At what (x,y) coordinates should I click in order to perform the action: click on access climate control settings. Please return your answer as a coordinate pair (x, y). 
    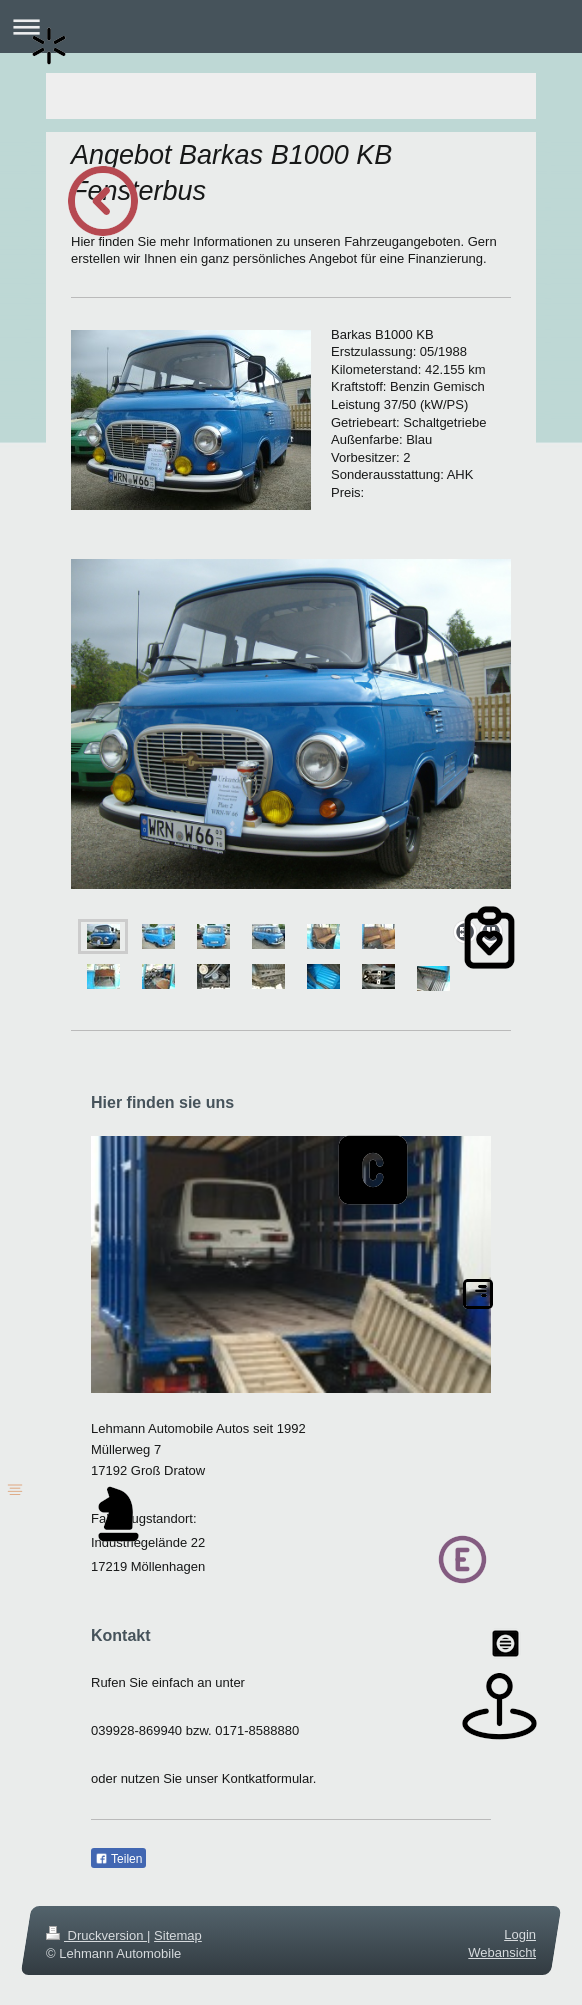
    Looking at the image, I should click on (505, 1643).